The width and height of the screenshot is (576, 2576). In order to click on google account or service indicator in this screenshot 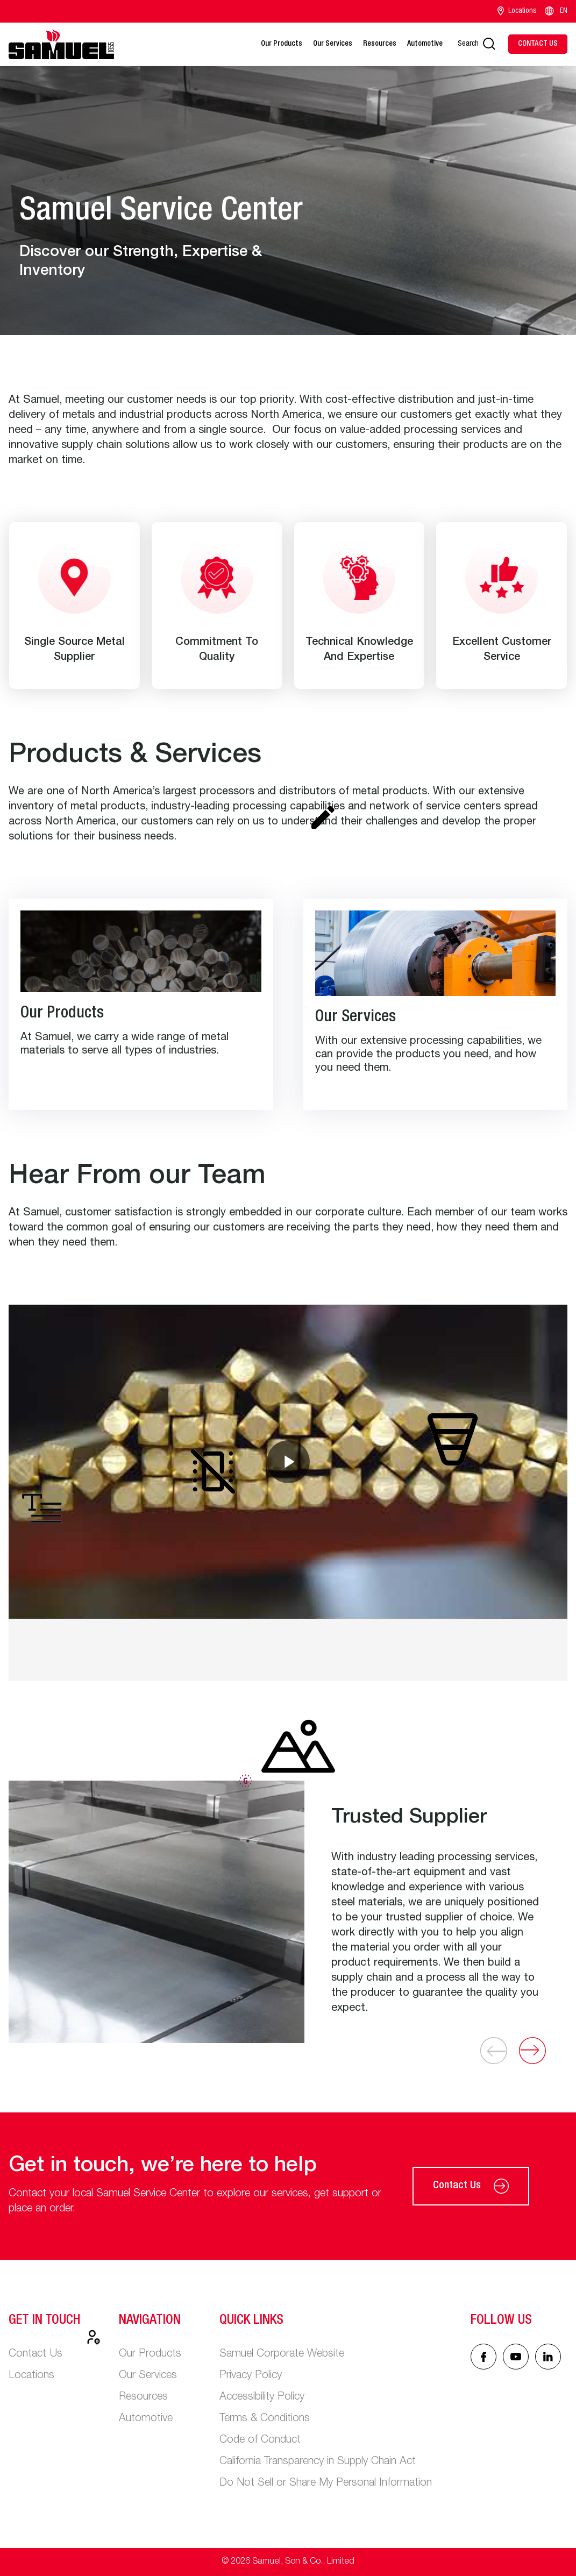, I will do `click(245, 1781)`.